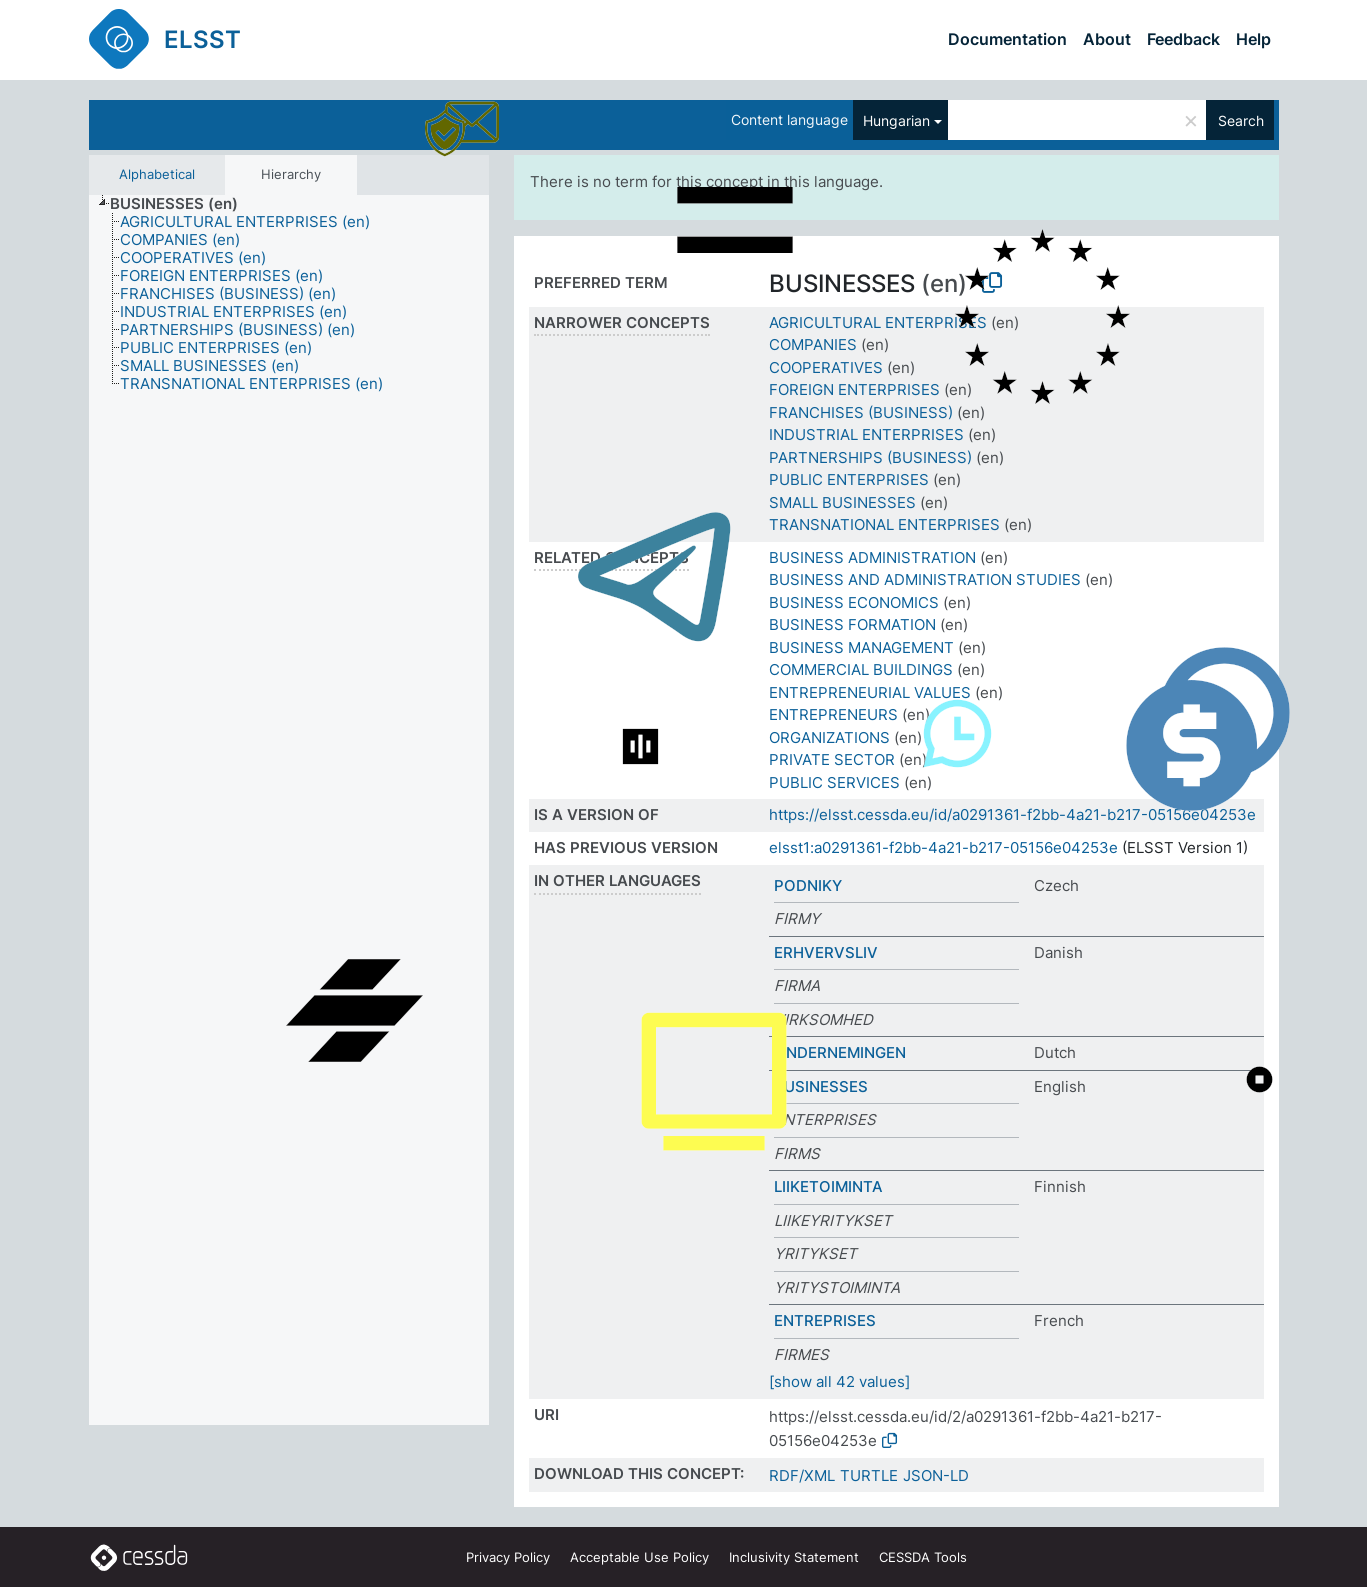  What do you see at coordinates (1208, 729) in the screenshot?
I see `view your coin balance or currency` at bounding box center [1208, 729].